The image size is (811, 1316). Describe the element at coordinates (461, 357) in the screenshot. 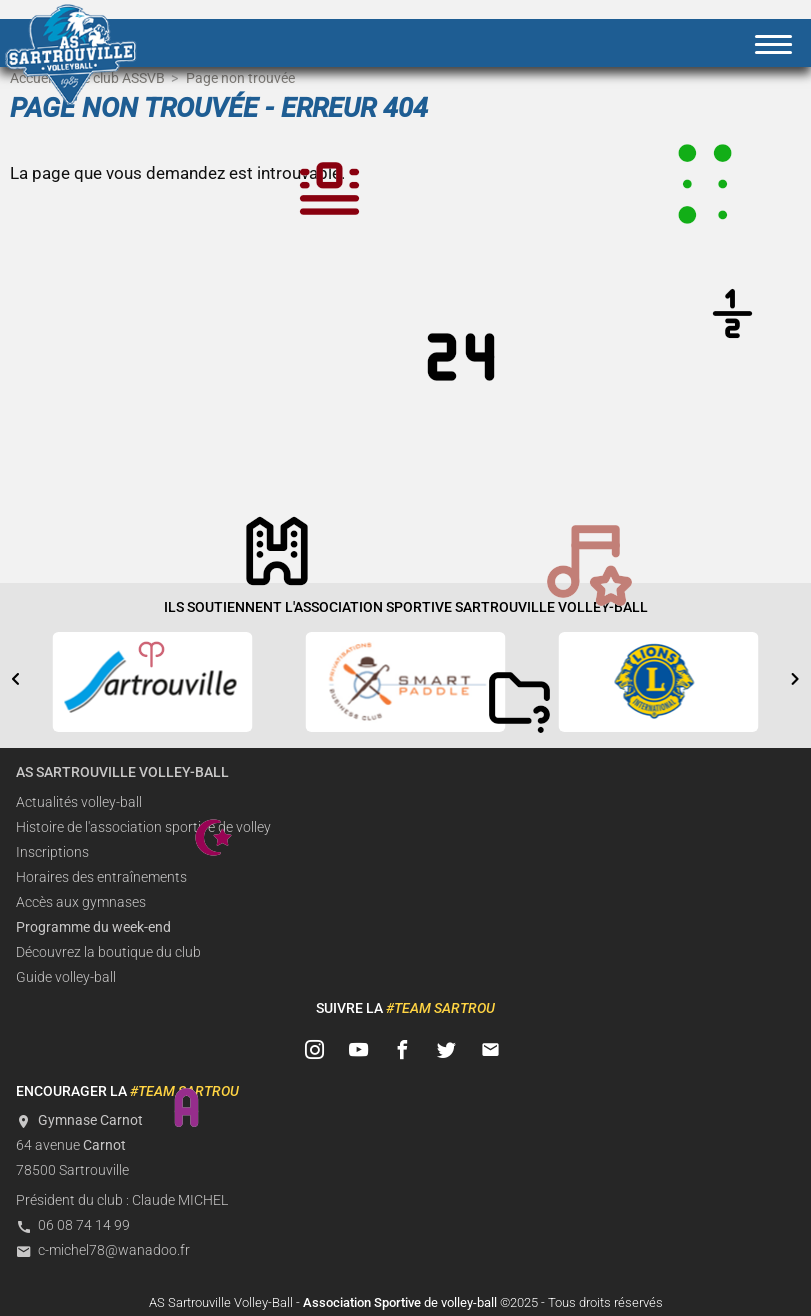

I see `indicates 24-hour time format or availability` at that location.